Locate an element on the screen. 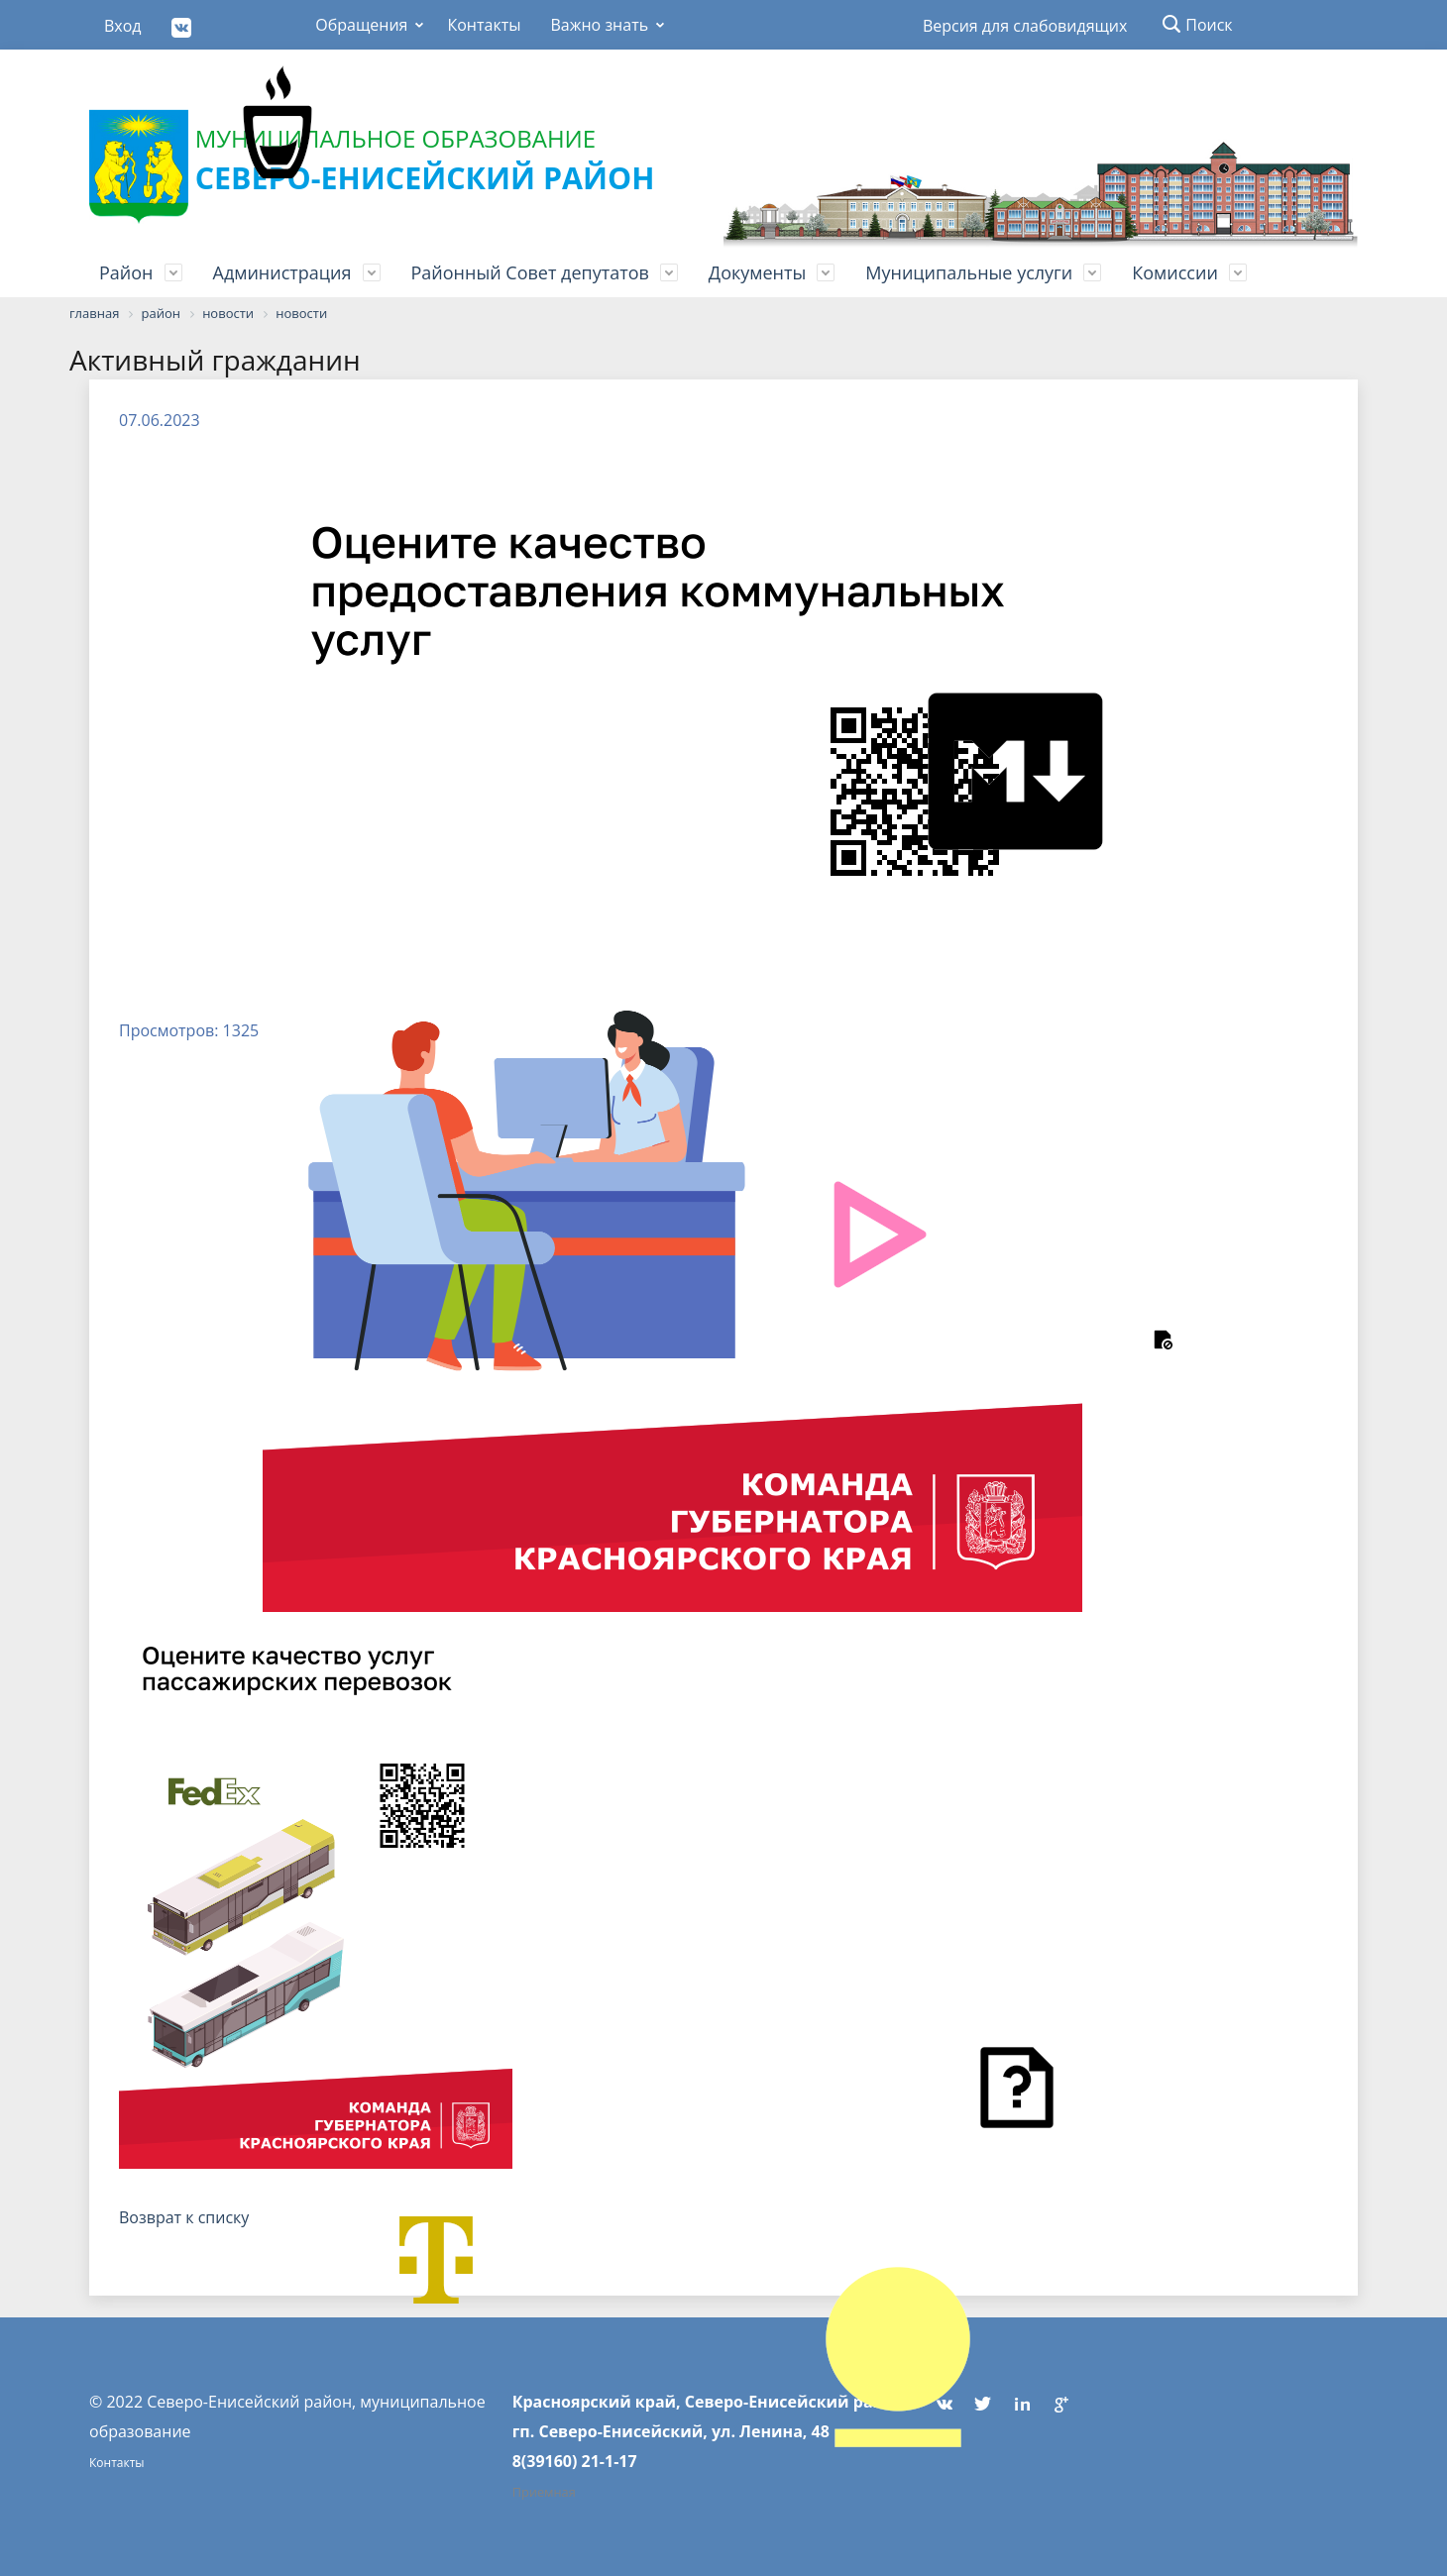  mocha javascript testing framework logo is located at coordinates (278, 122).